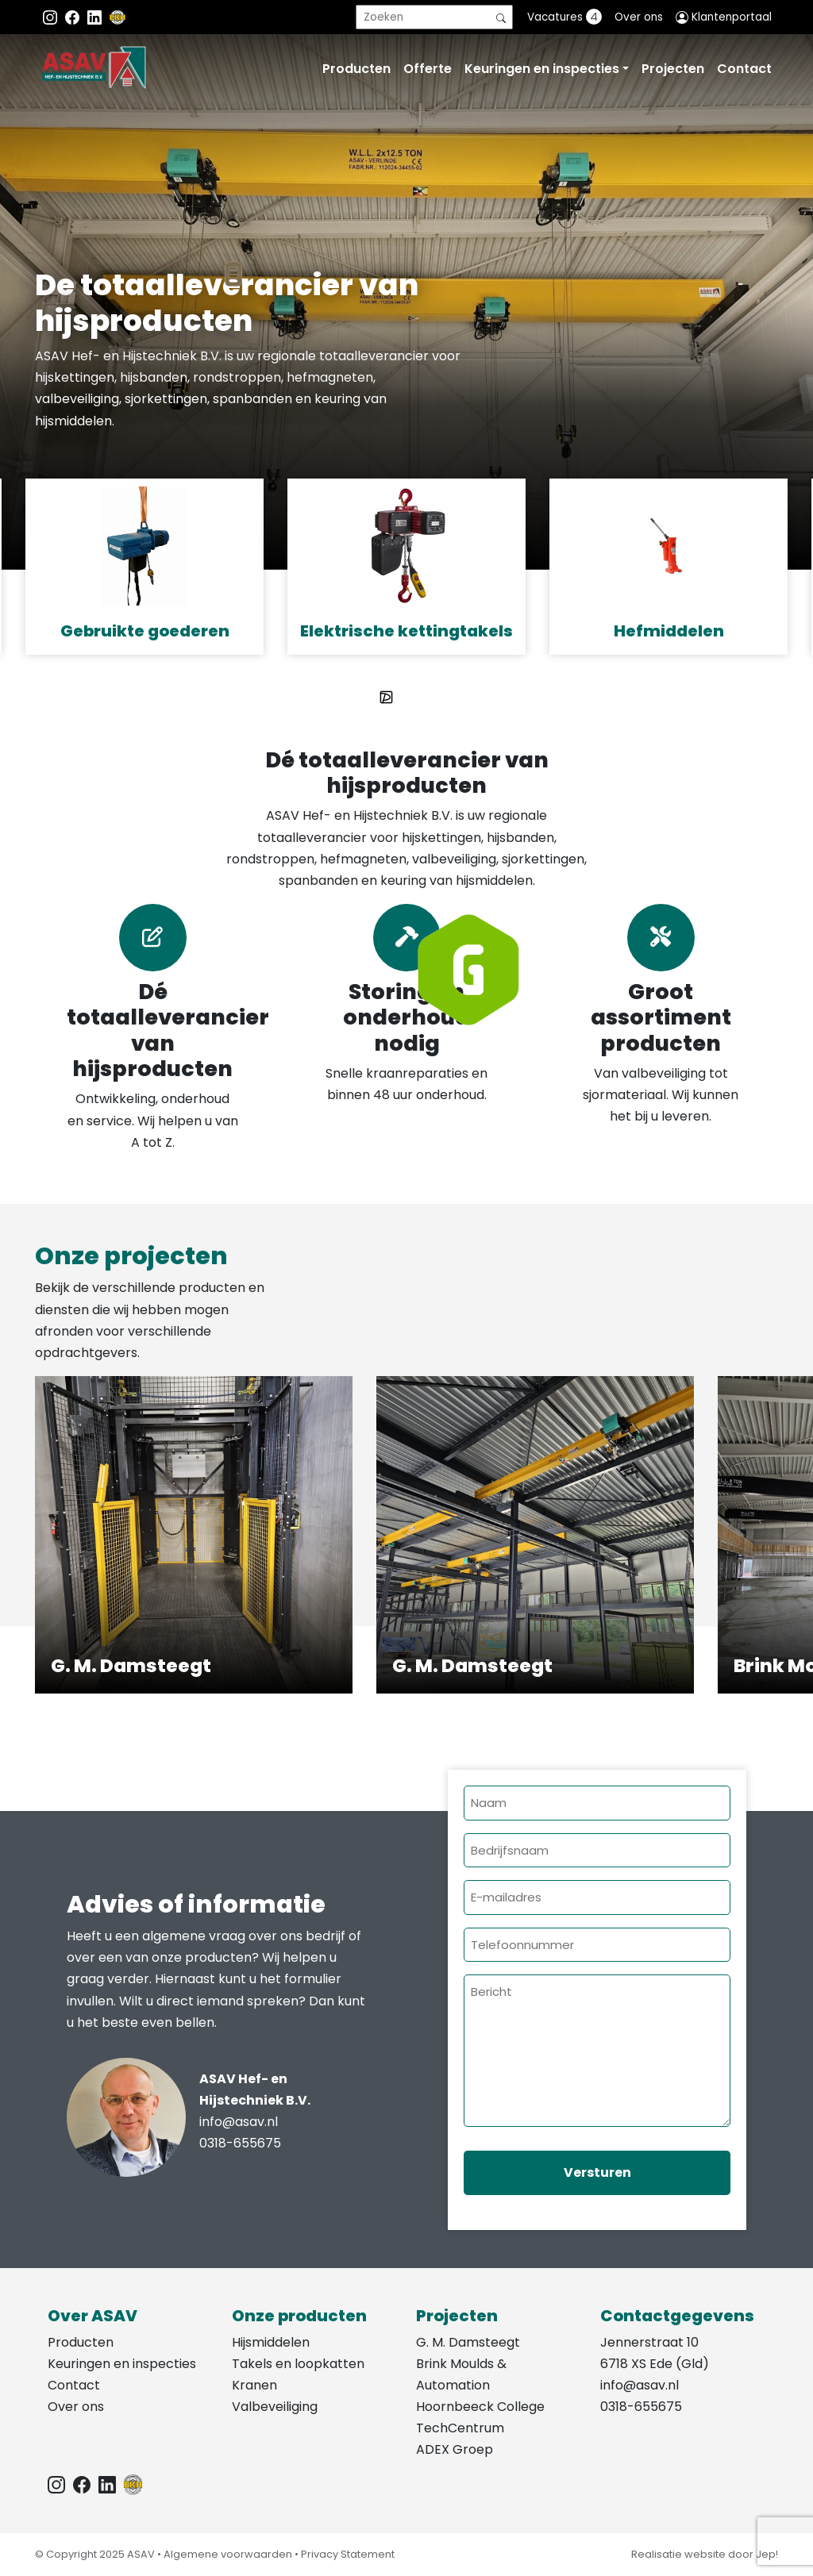  I want to click on google or g-suite related service, so click(468, 970).